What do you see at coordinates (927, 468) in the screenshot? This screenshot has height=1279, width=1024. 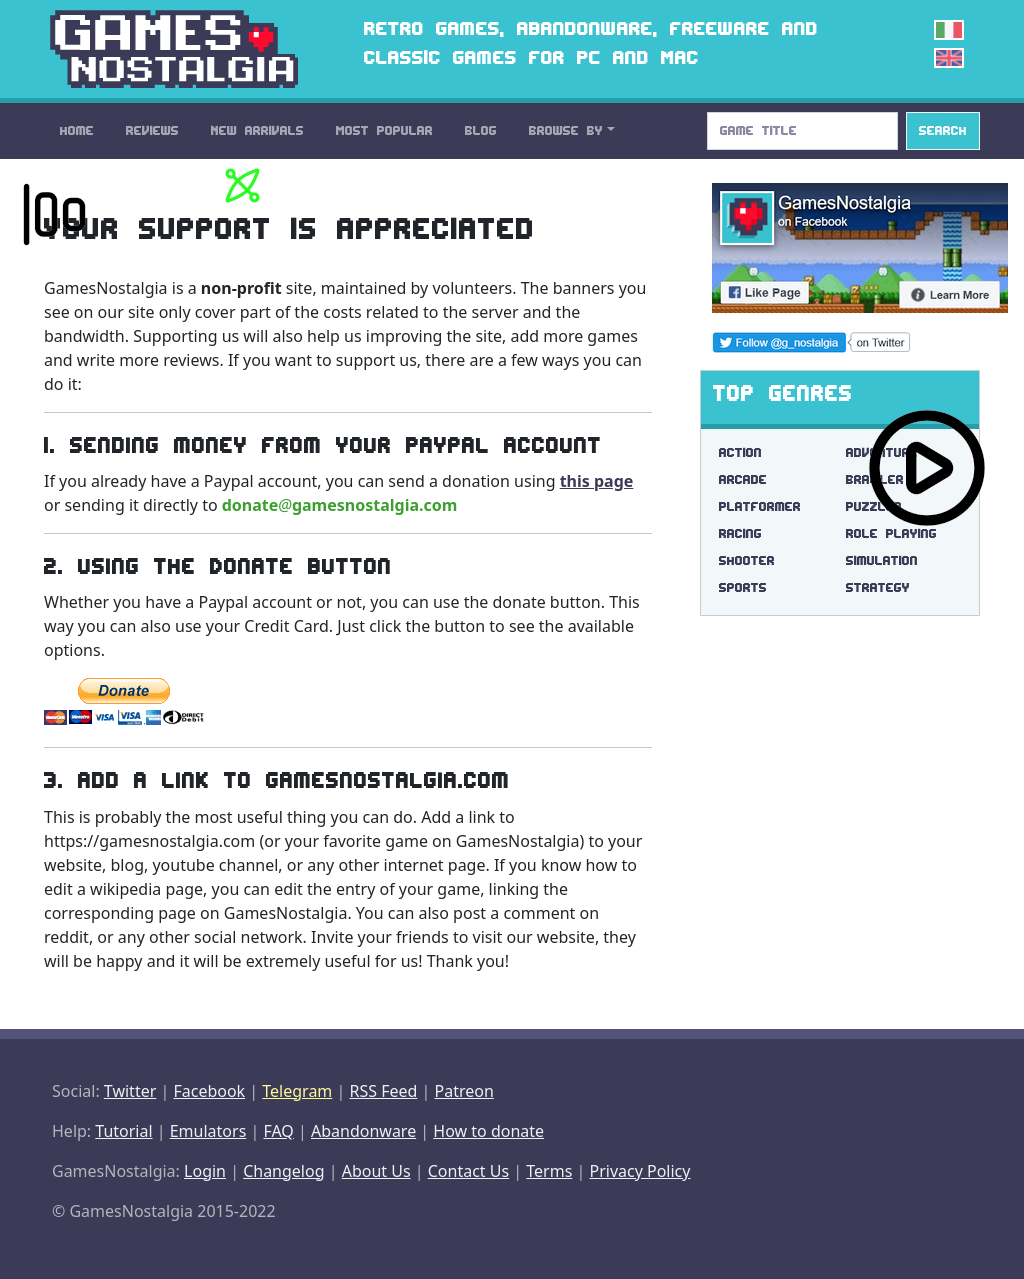 I see `play media or video content` at bounding box center [927, 468].